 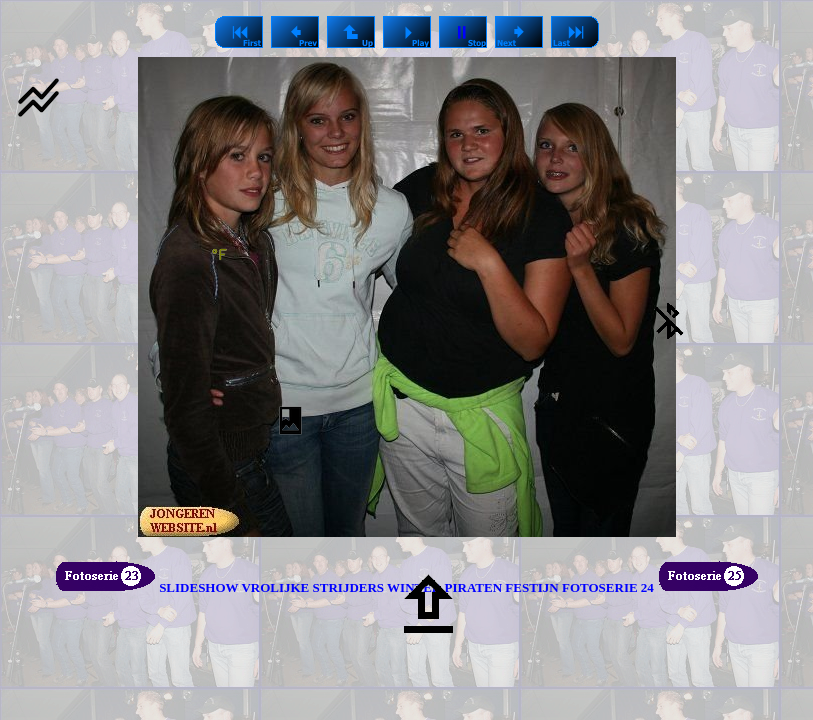 What do you see at coordinates (669, 321) in the screenshot?
I see `bluetooth is currently disabled` at bounding box center [669, 321].